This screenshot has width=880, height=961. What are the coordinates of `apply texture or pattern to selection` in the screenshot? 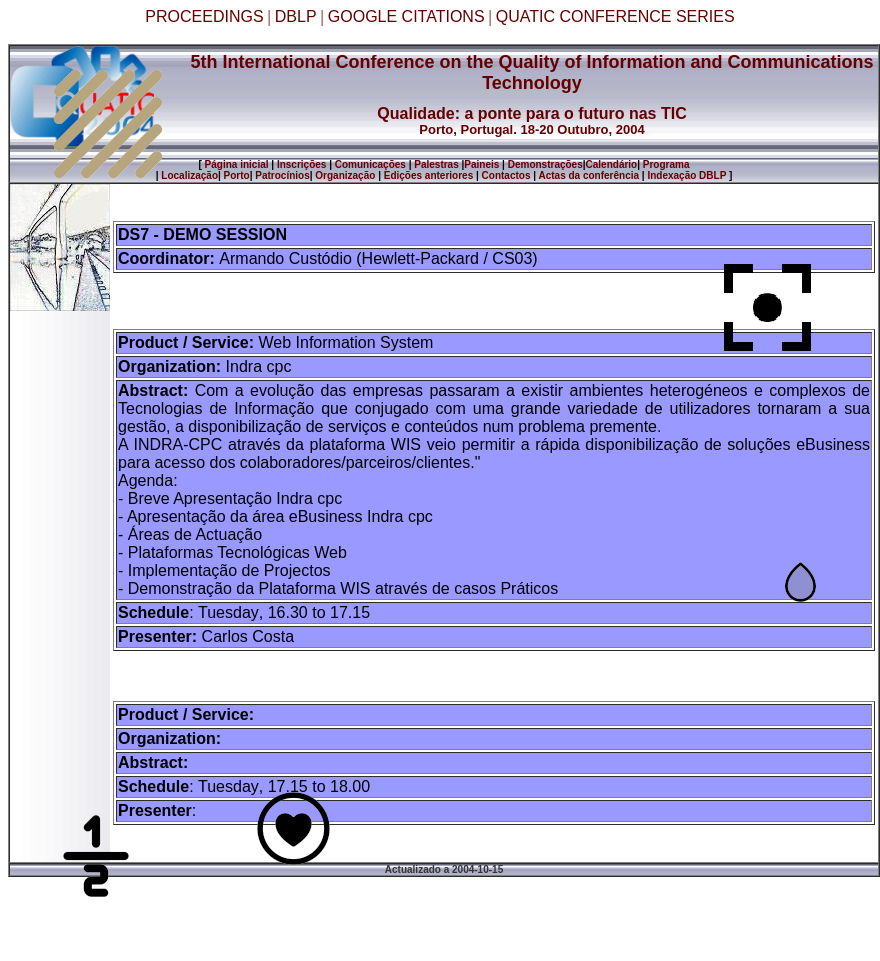 It's located at (108, 124).